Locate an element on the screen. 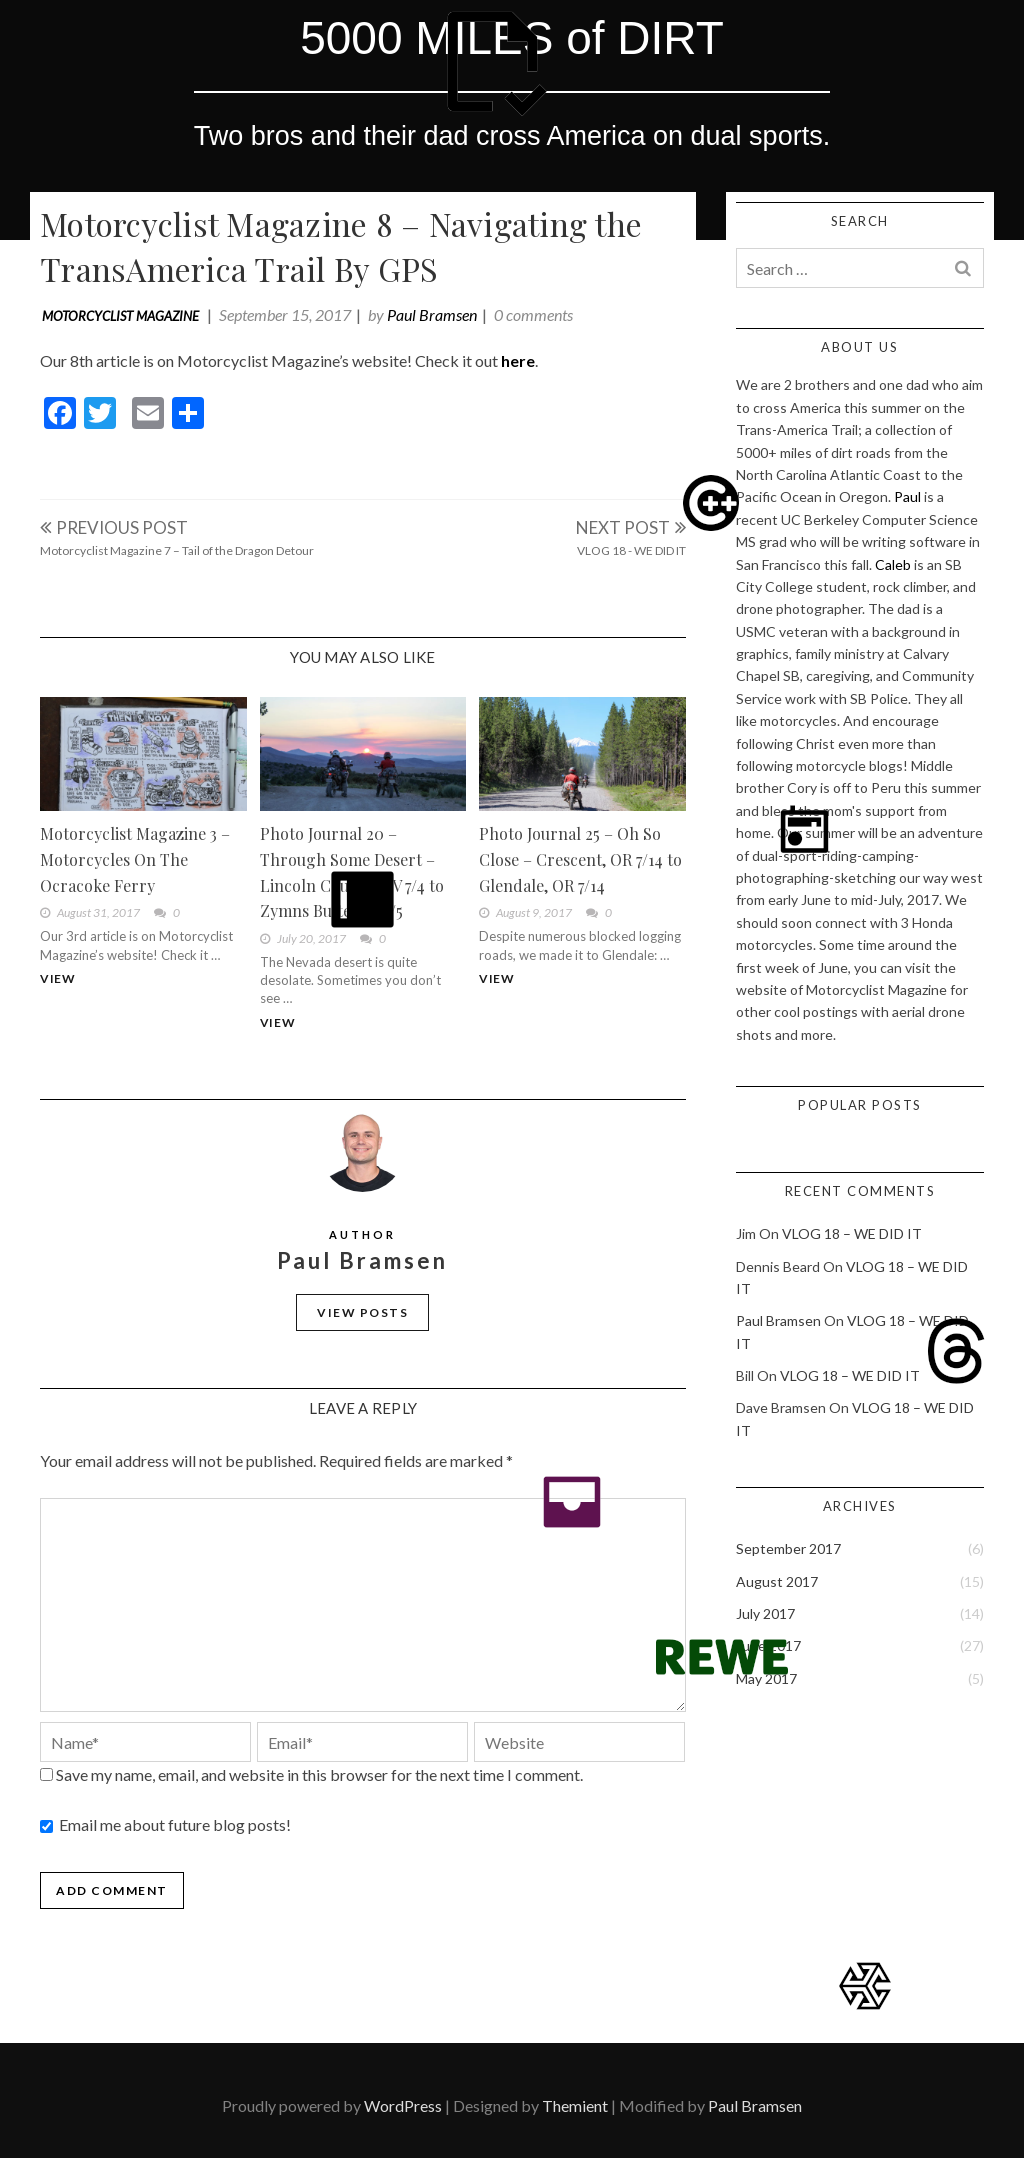  listen to radio stations is located at coordinates (804, 831).